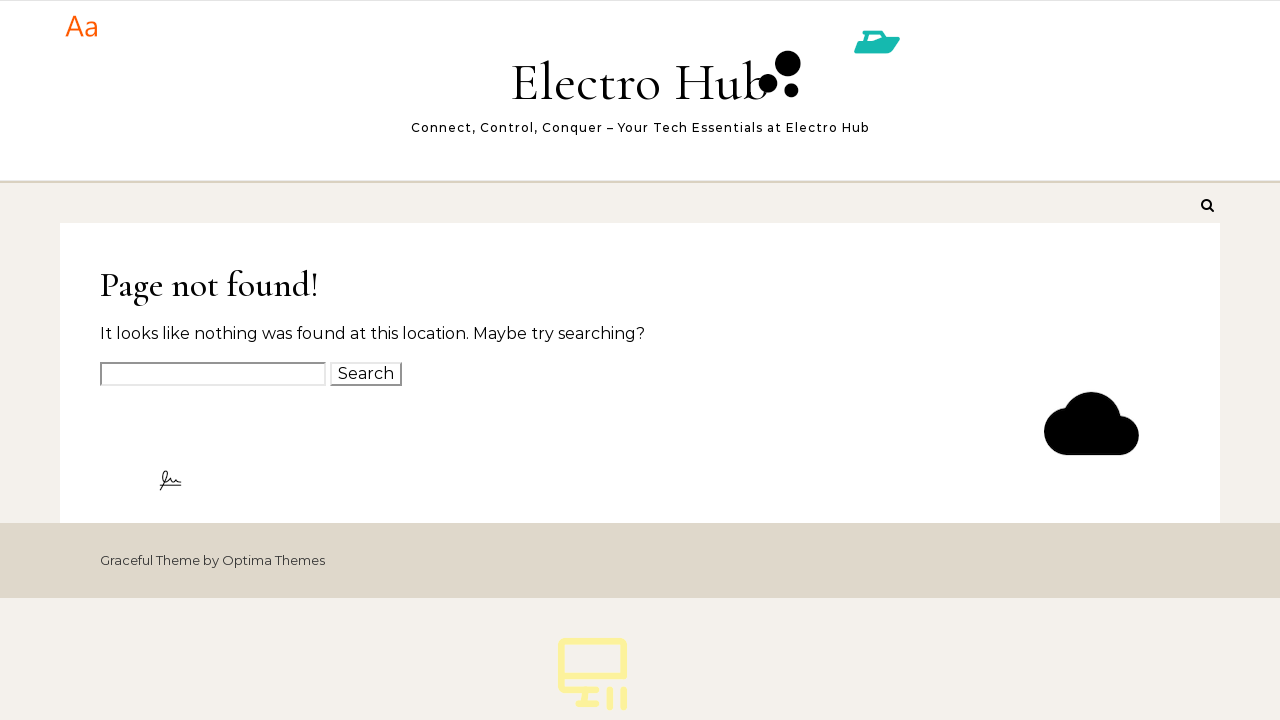  I want to click on add your signature to a document, so click(170, 480).